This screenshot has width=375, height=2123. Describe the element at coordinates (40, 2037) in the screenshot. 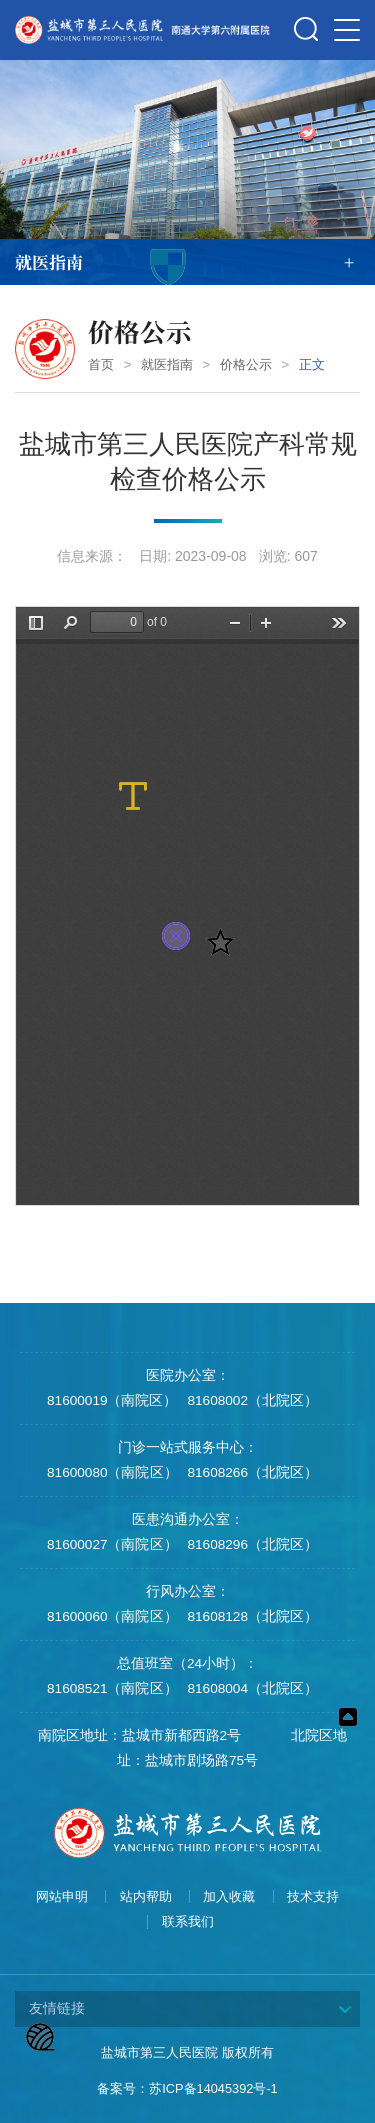

I see `craft or knitting-related feature` at that location.